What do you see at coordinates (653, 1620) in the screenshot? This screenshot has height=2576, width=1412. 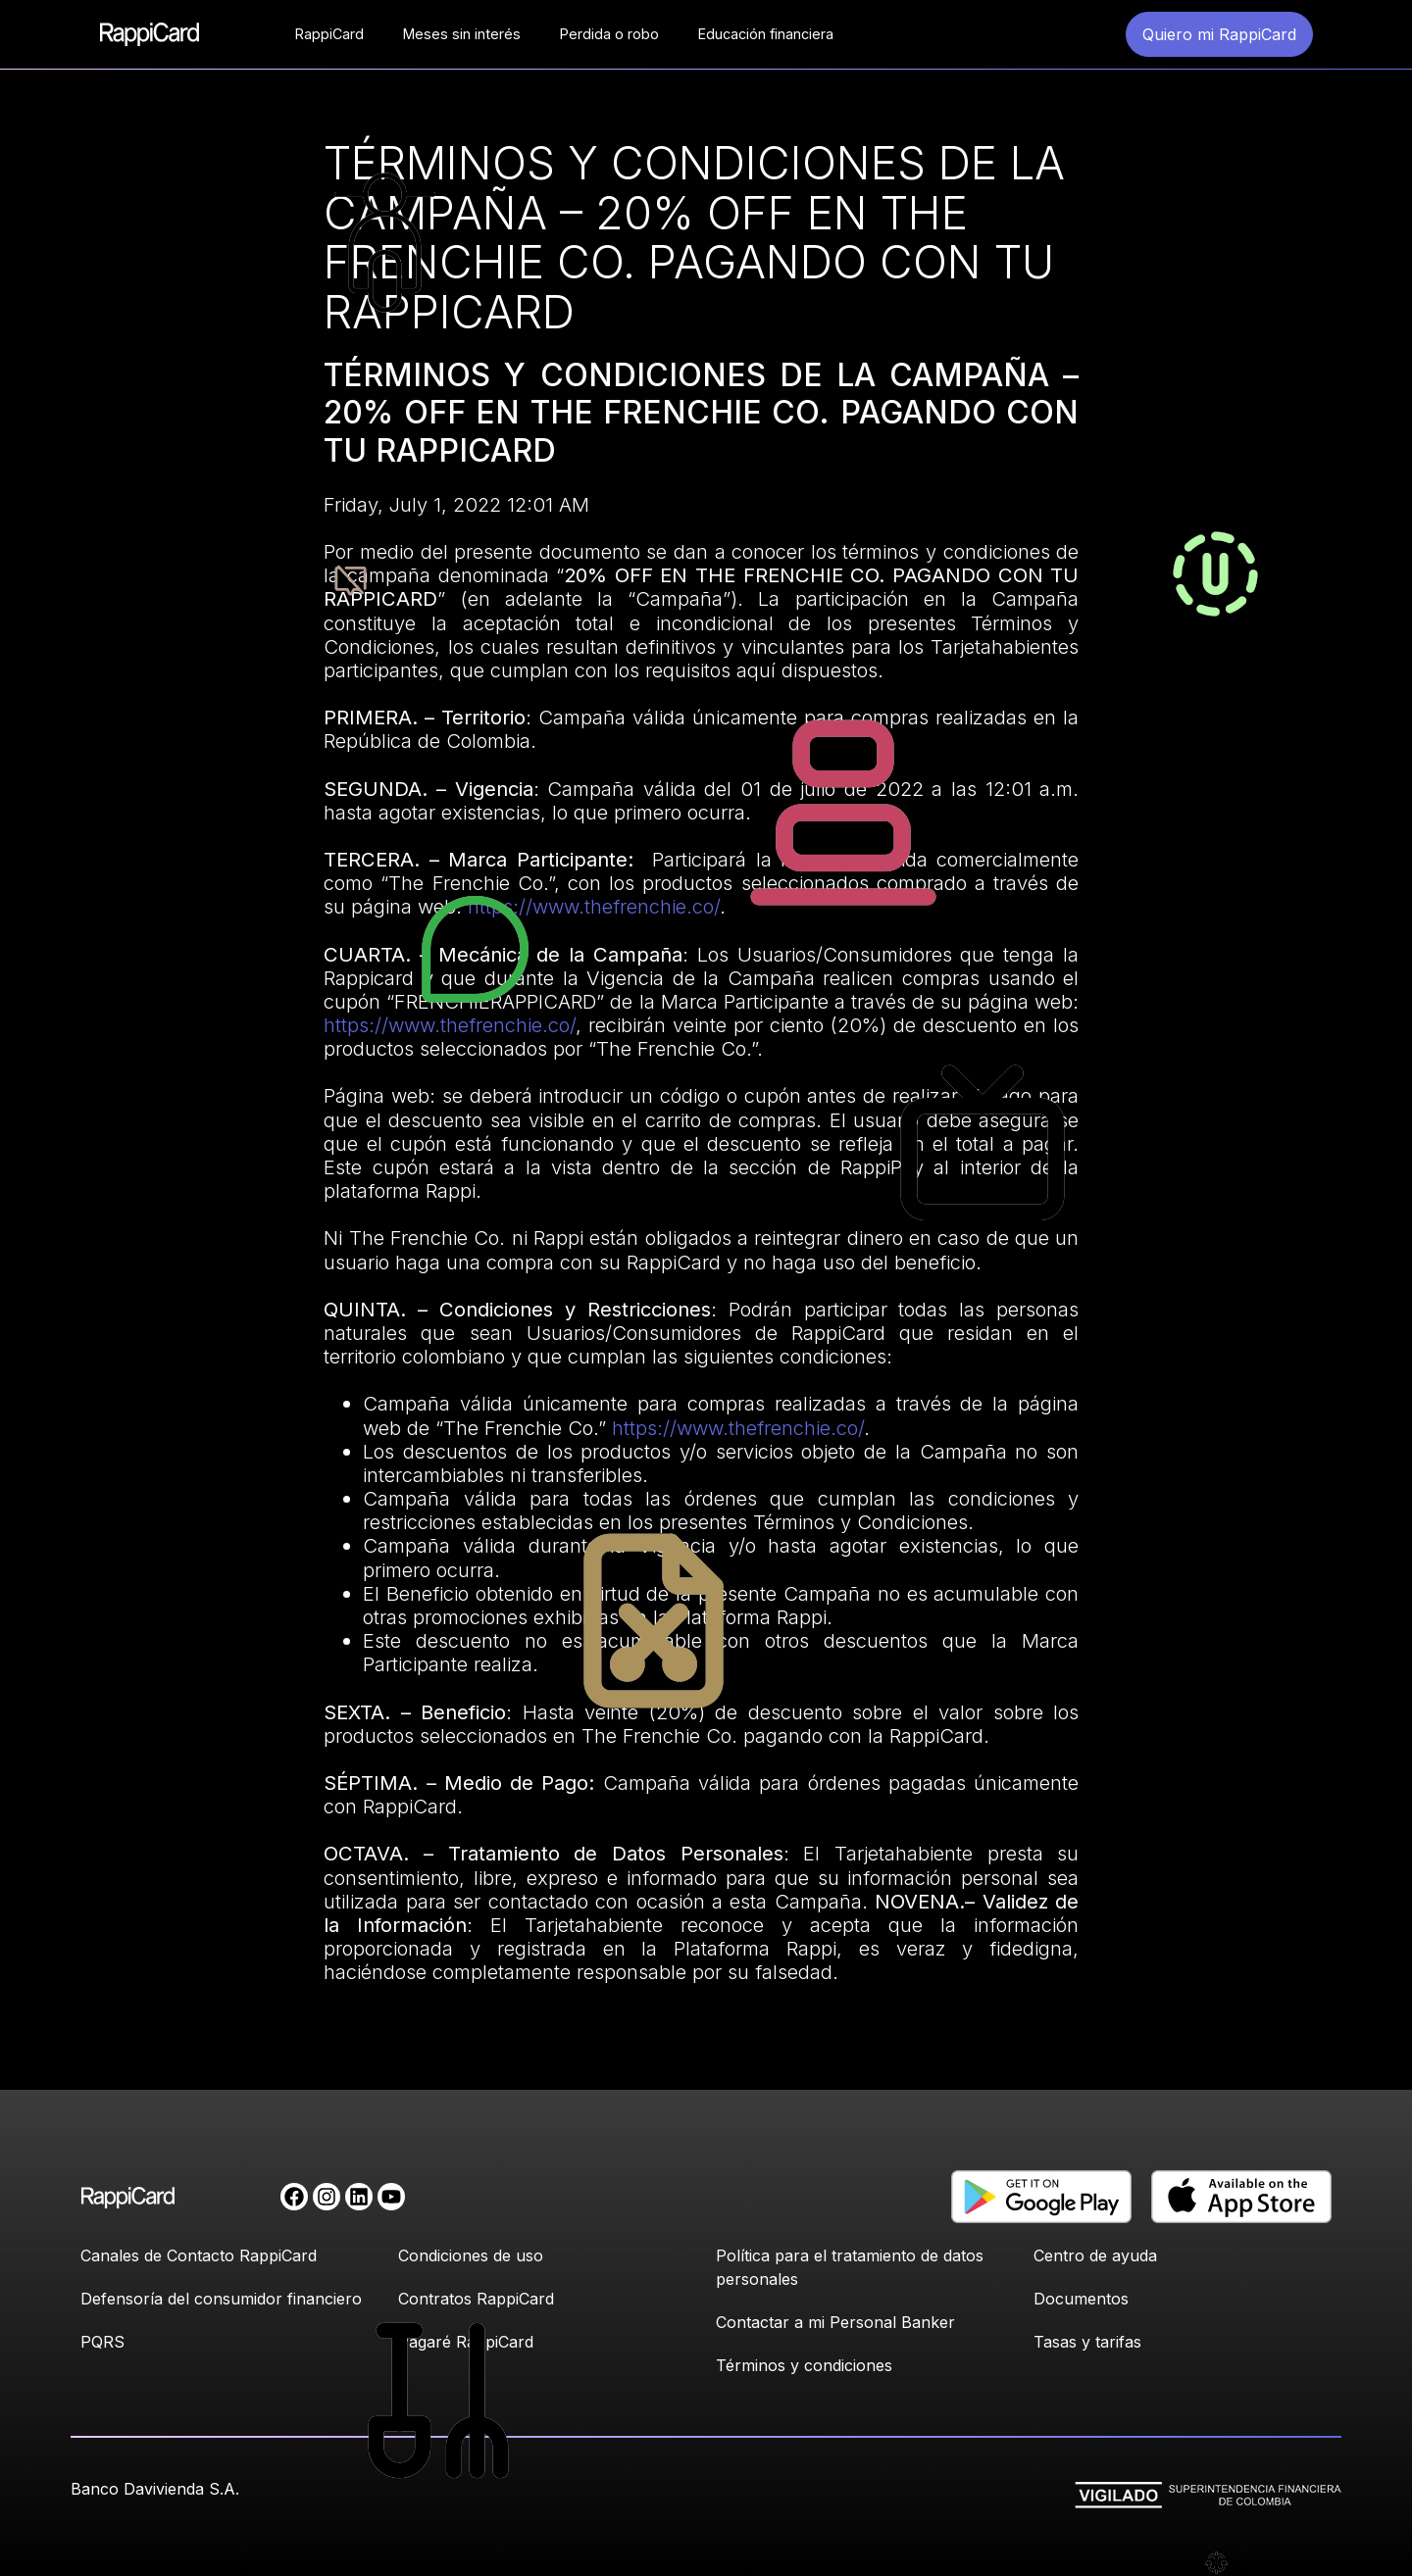 I see `cut or remove a file` at bounding box center [653, 1620].